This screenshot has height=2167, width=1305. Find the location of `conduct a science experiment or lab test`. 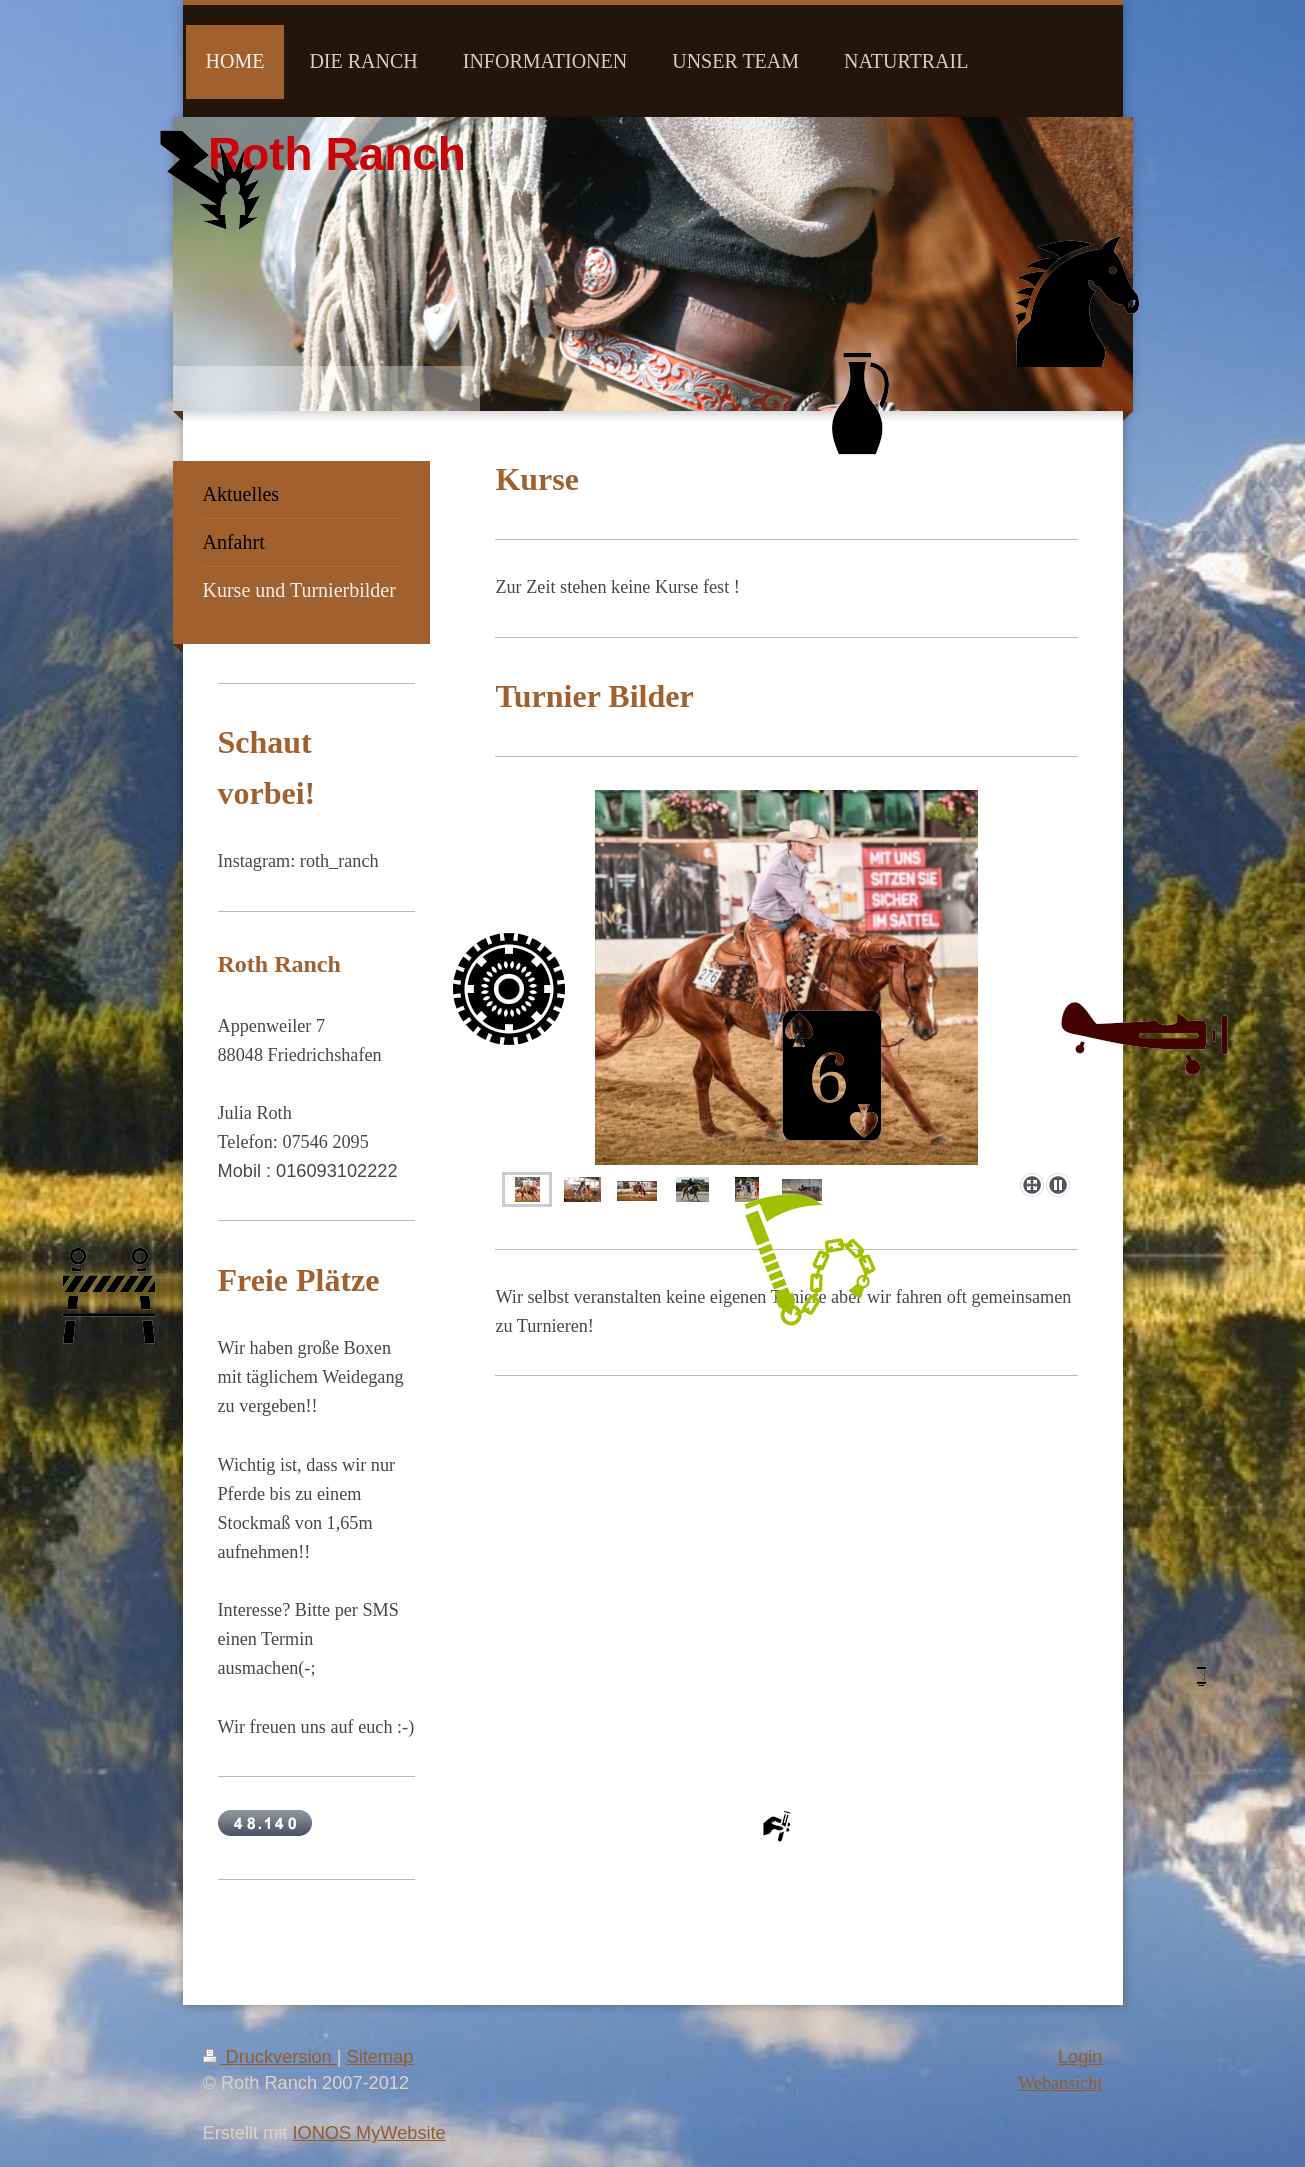

conduct a science experiment or lab test is located at coordinates (778, 1826).